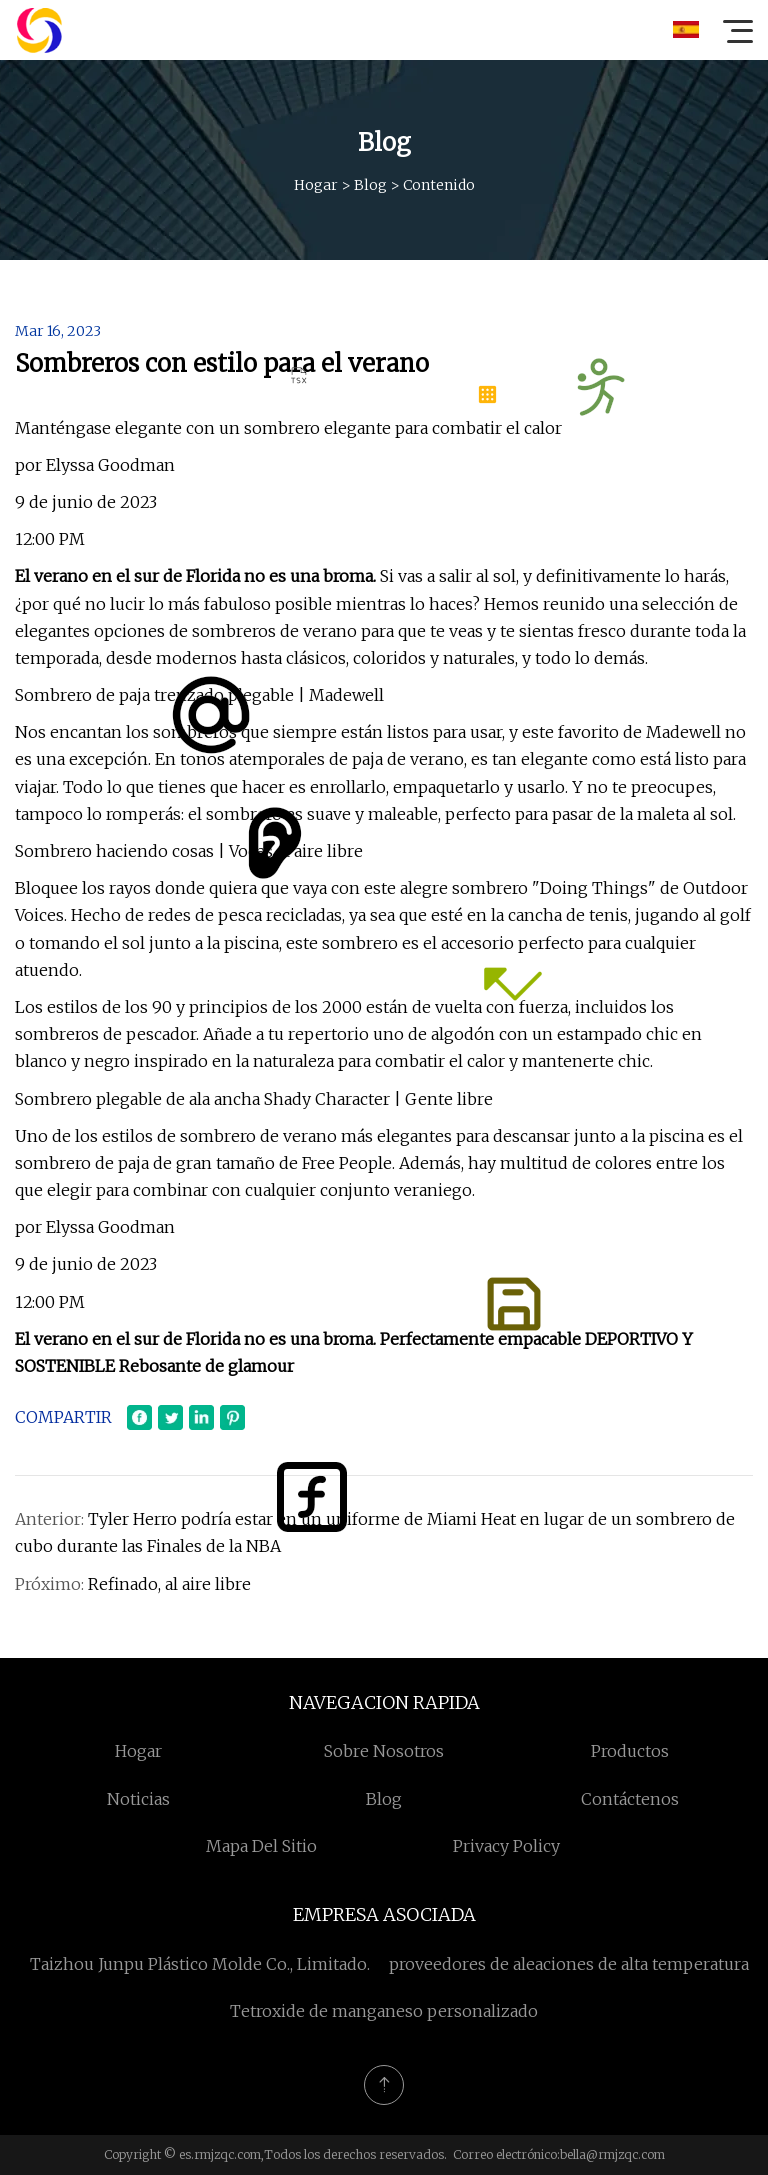  I want to click on save current file or document, so click(514, 1304).